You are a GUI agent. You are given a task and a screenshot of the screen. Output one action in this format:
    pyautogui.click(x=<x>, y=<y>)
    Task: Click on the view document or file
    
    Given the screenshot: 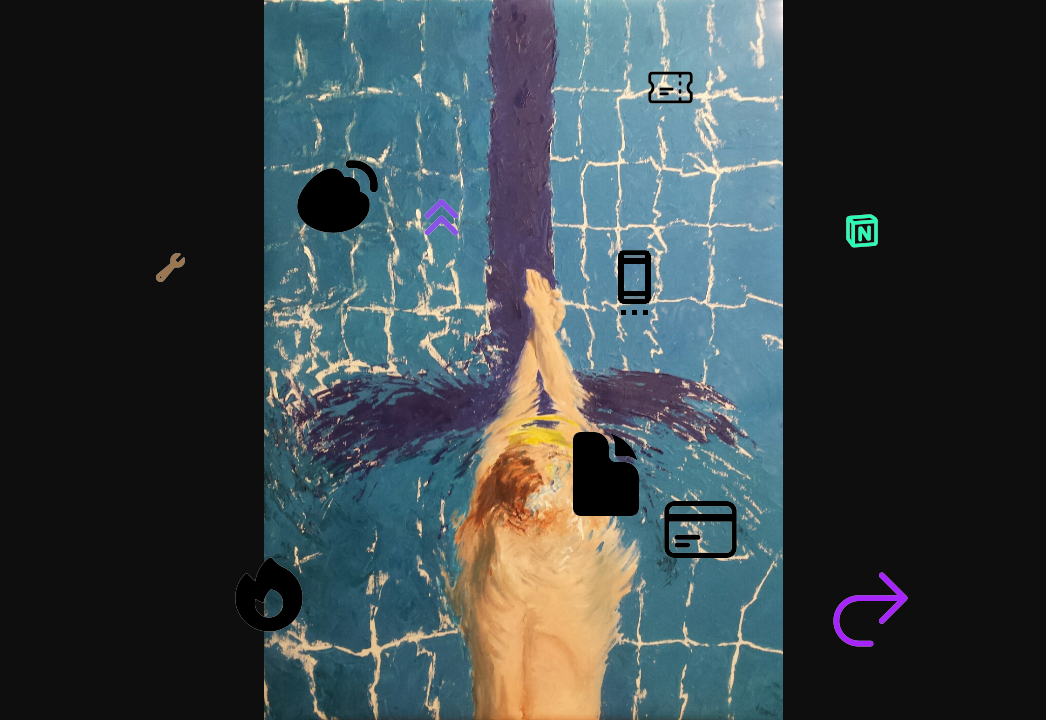 What is the action you would take?
    pyautogui.click(x=606, y=474)
    